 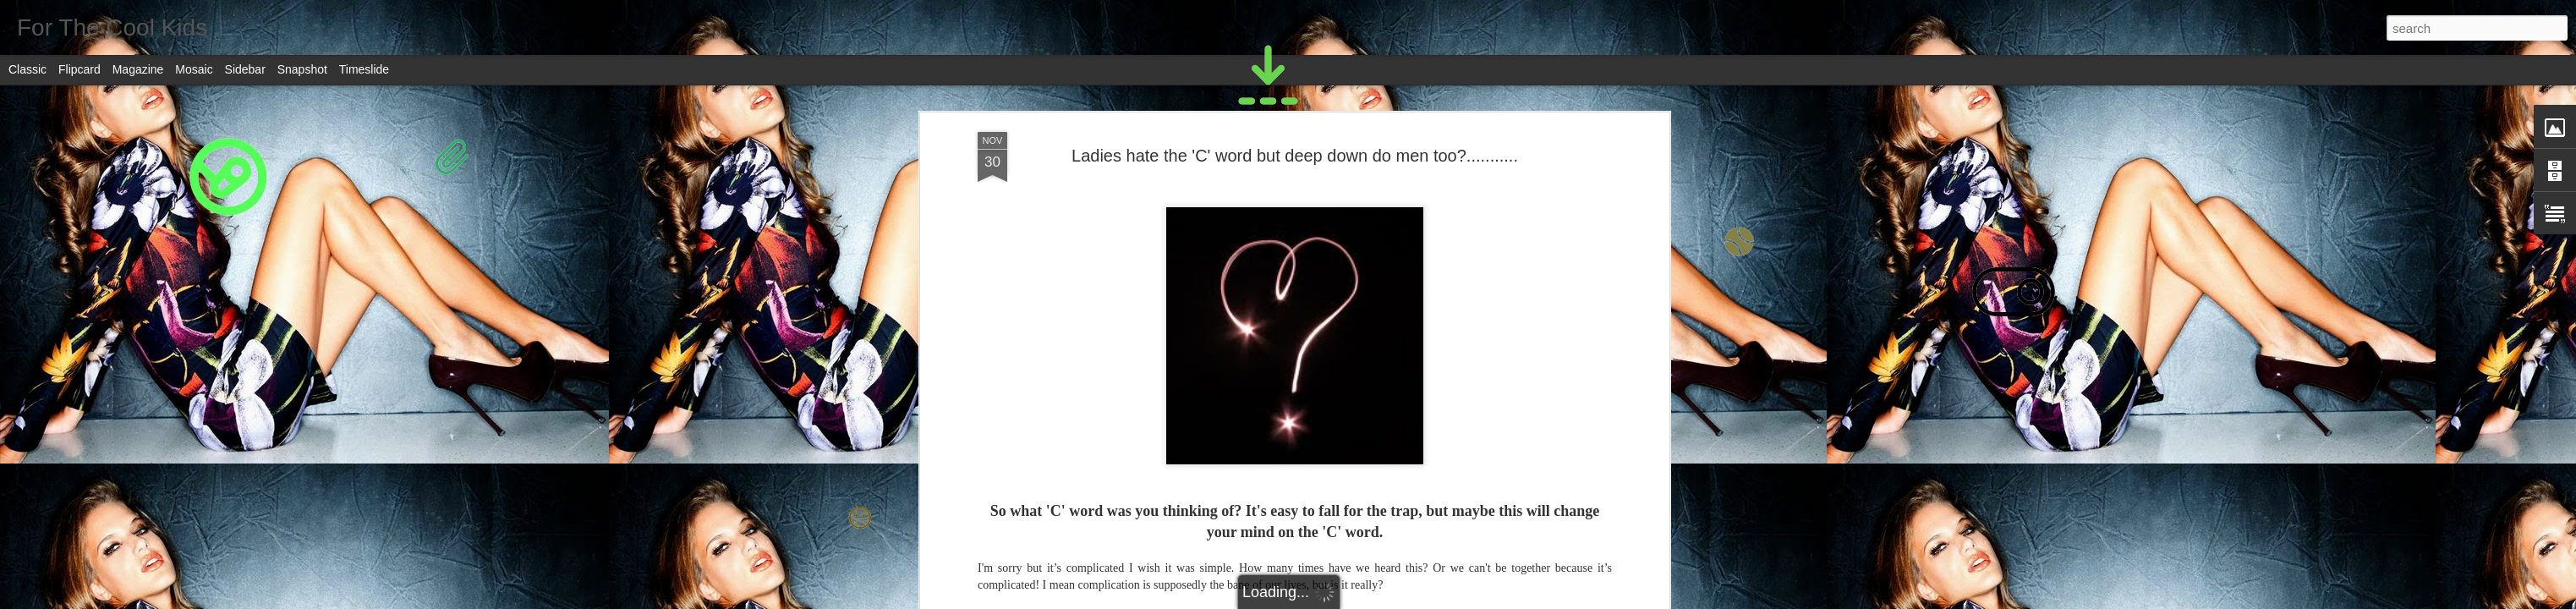 I want to click on neutral feedback or reaction option, so click(x=860, y=518).